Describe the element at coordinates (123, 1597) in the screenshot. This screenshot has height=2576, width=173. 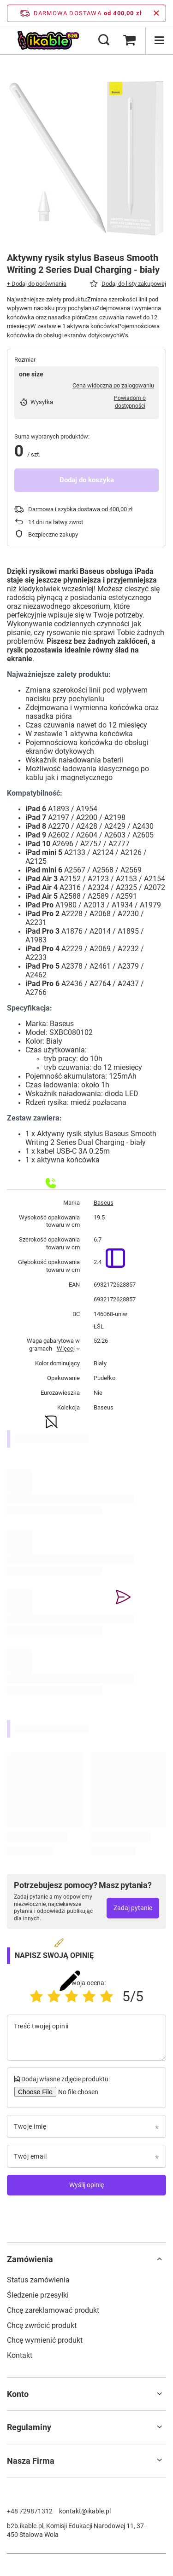
I see `send a message` at that location.